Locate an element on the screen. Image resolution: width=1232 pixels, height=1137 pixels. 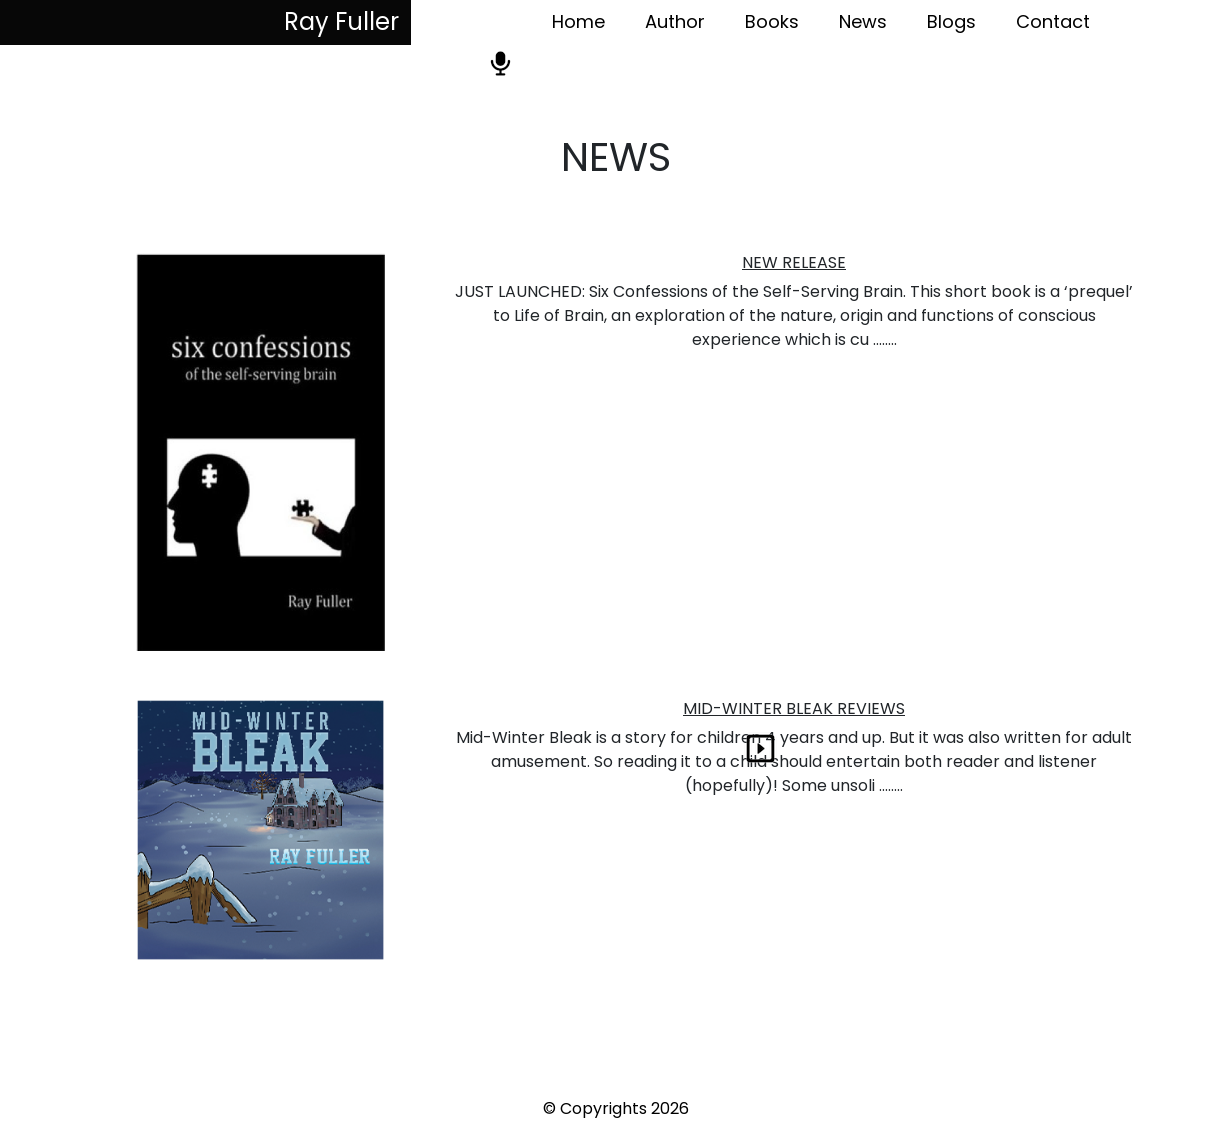
unmute your microphone is located at coordinates (500, 63).